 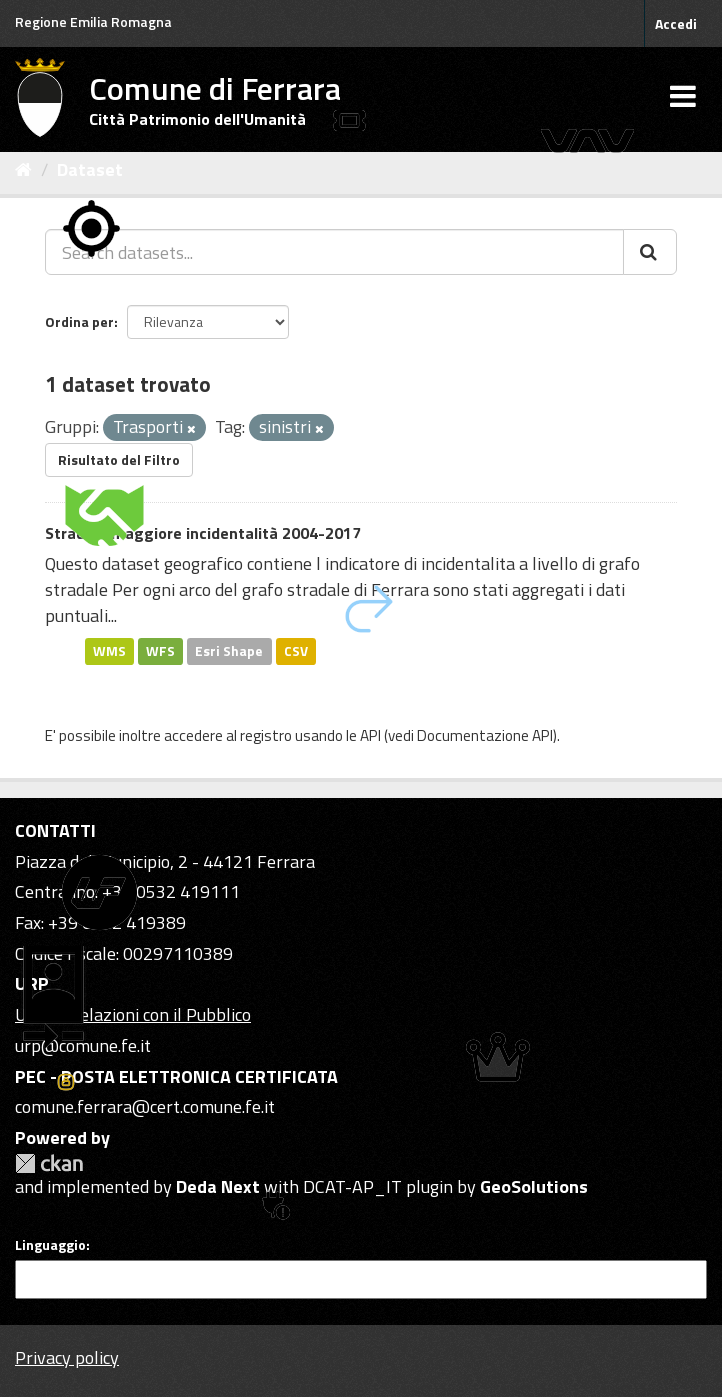 What do you see at coordinates (498, 1060) in the screenshot?
I see `indicates premium or VIP membership status` at bounding box center [498, 1060].